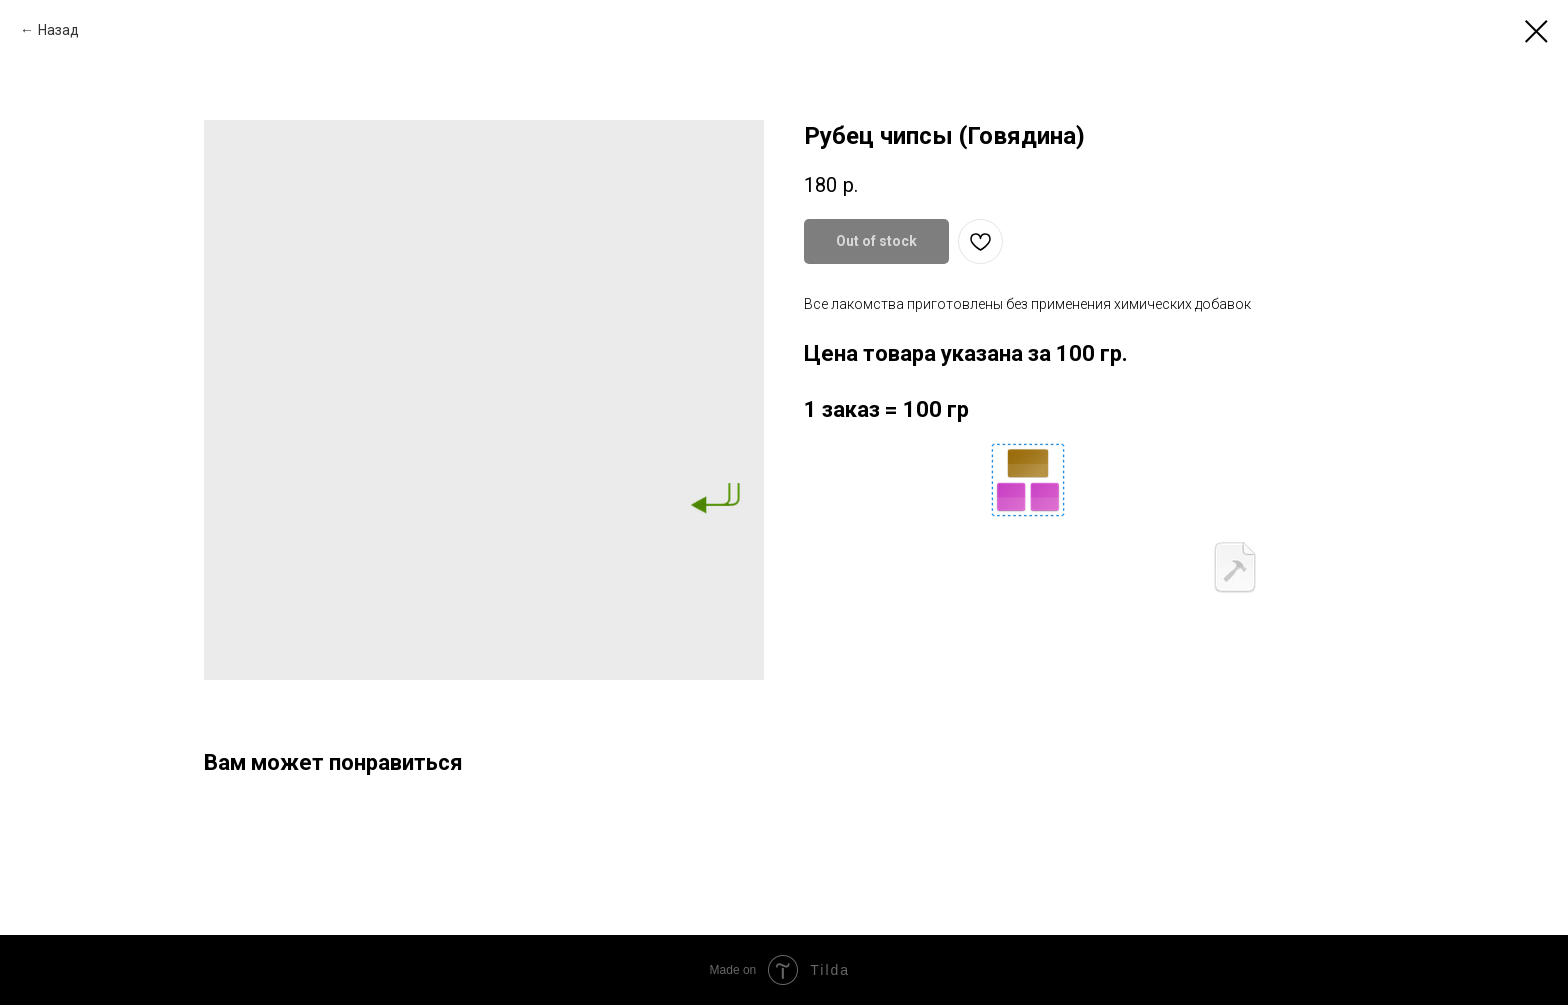 The height and width of the screenshot is (1005, 1568). What do you see at coordinates (714, 494) in the screenshot?
I see `reply to all recipients in an email thread` at bounding box center [714, 494].